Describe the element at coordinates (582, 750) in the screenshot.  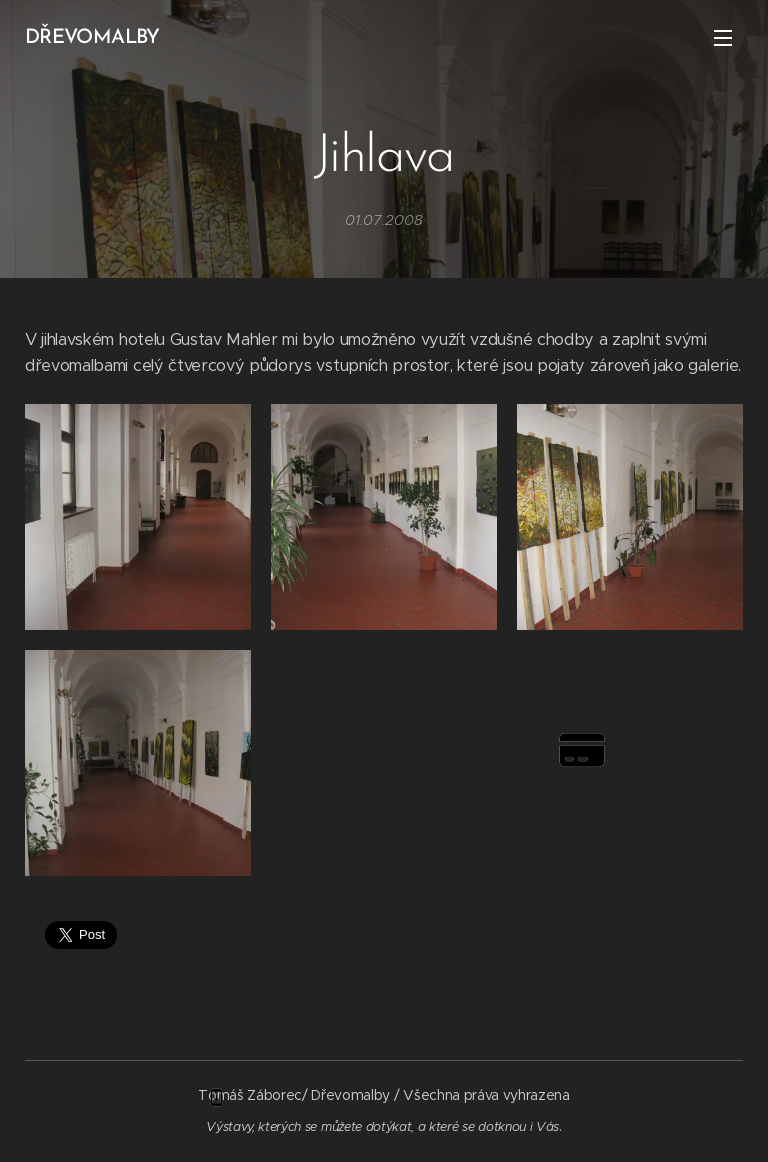
I see `manage payment methods` at that location.